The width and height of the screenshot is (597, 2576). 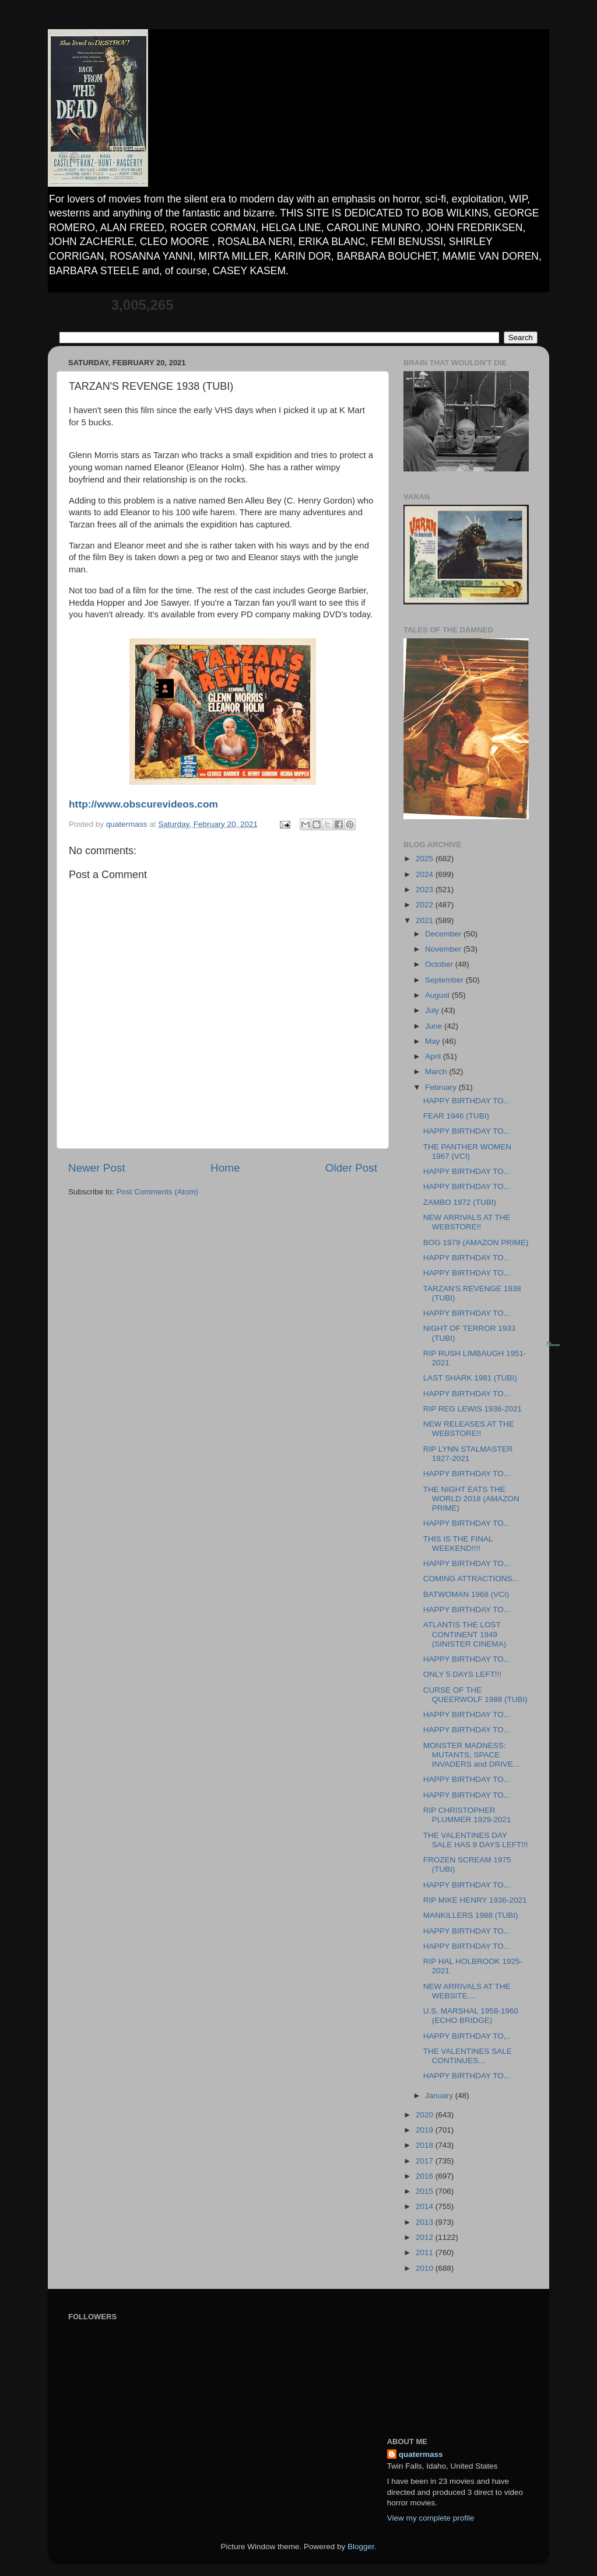 I want to click on open your contacts list, so click(x=165, y=688).